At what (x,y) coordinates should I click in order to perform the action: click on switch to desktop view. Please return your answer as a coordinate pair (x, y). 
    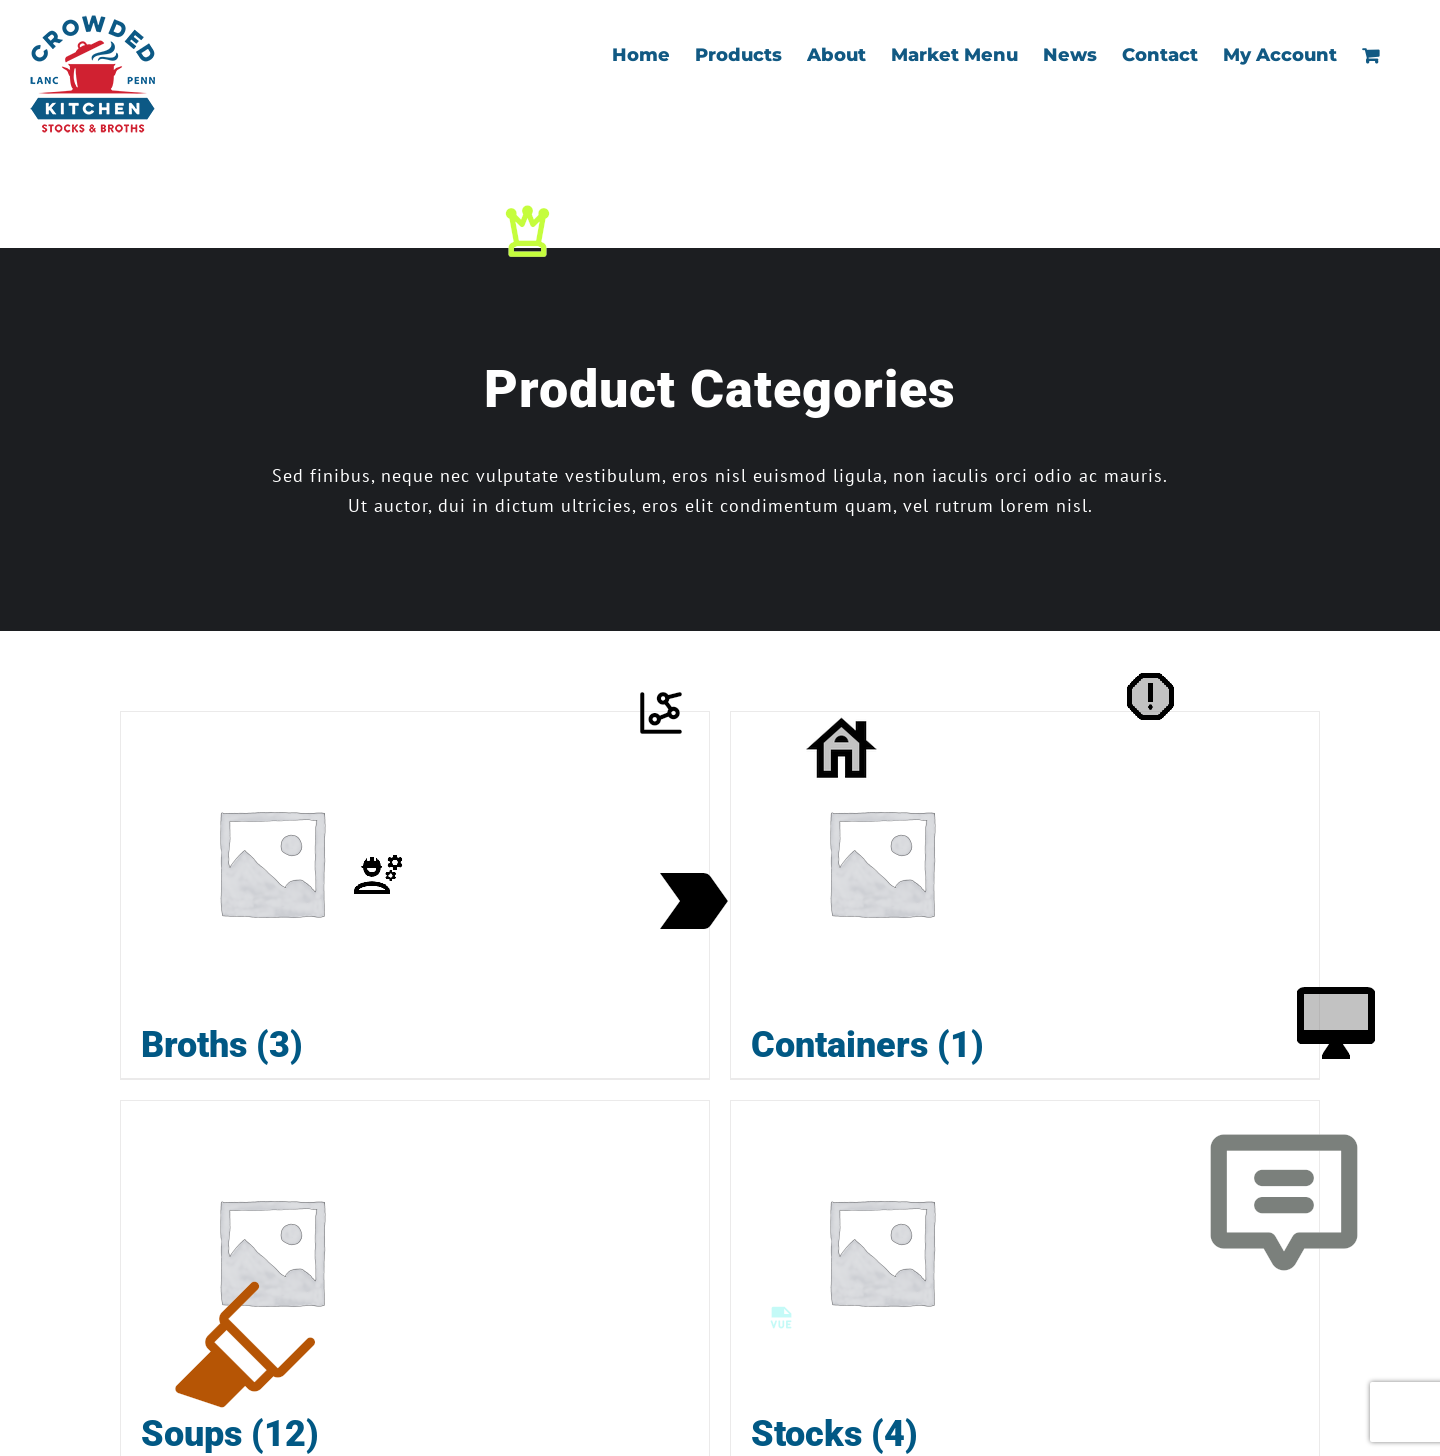
    Looking at the image, I should click on (1336, 1023).